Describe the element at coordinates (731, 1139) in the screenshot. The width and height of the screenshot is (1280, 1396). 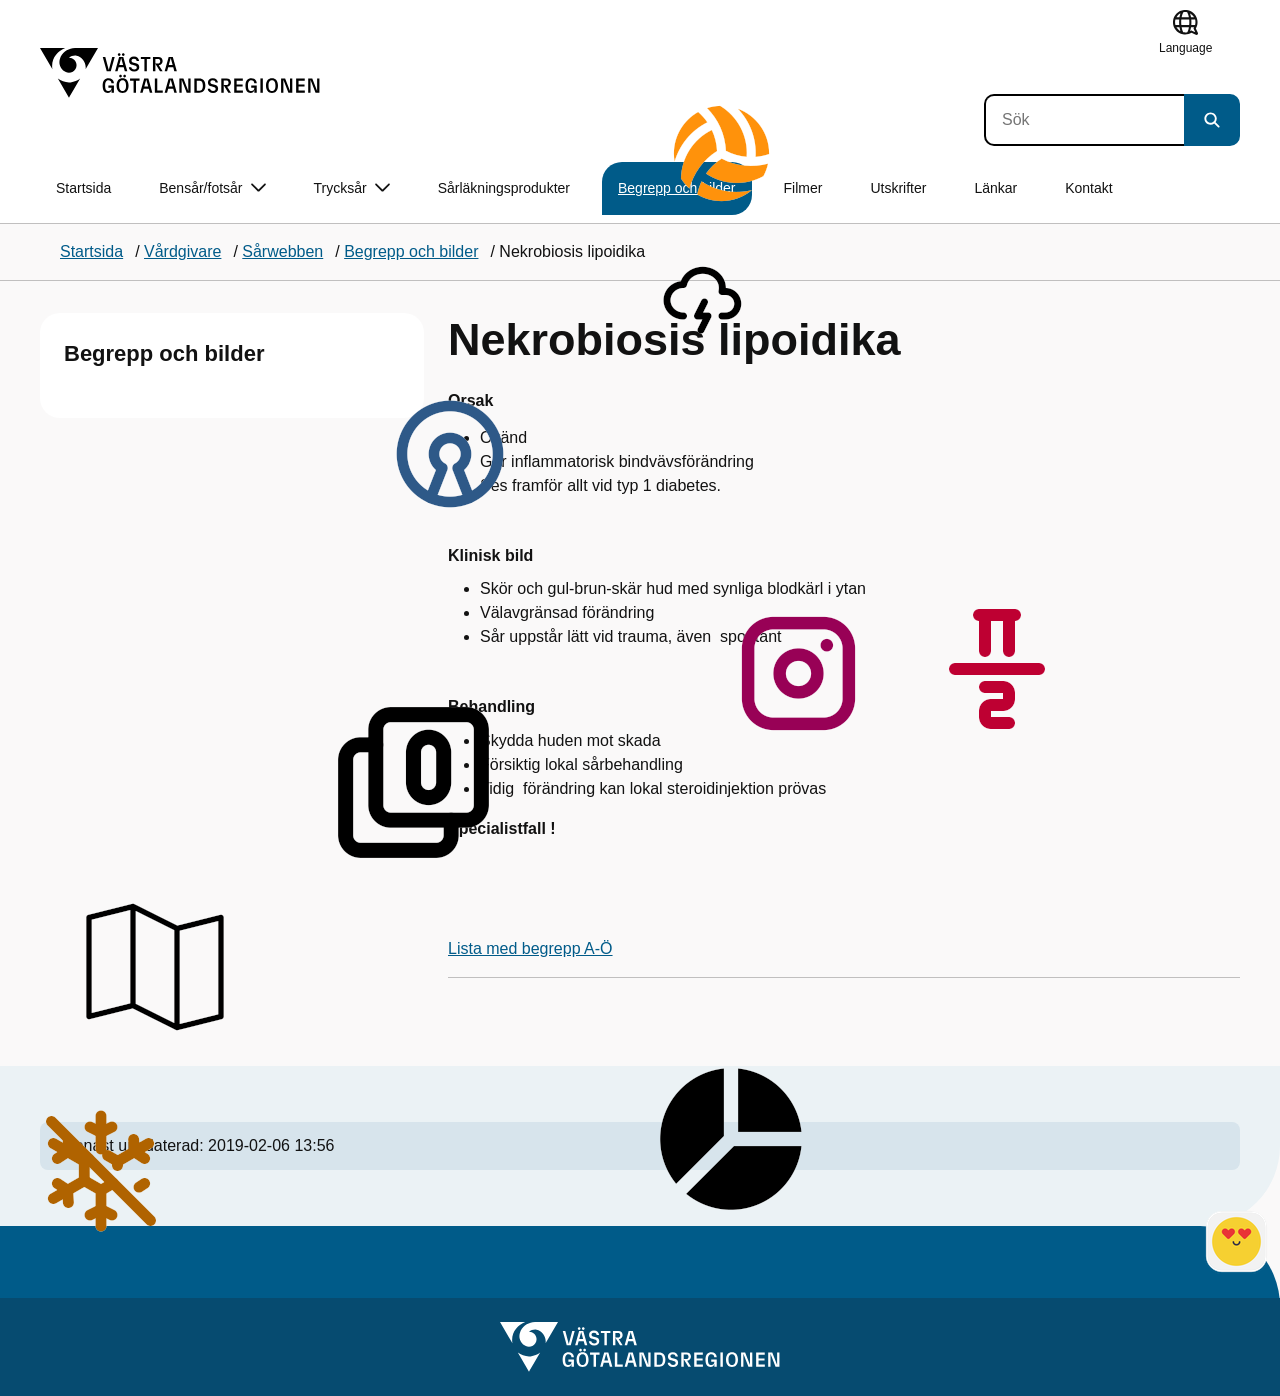
I see `view data breakdown by category` at that location.